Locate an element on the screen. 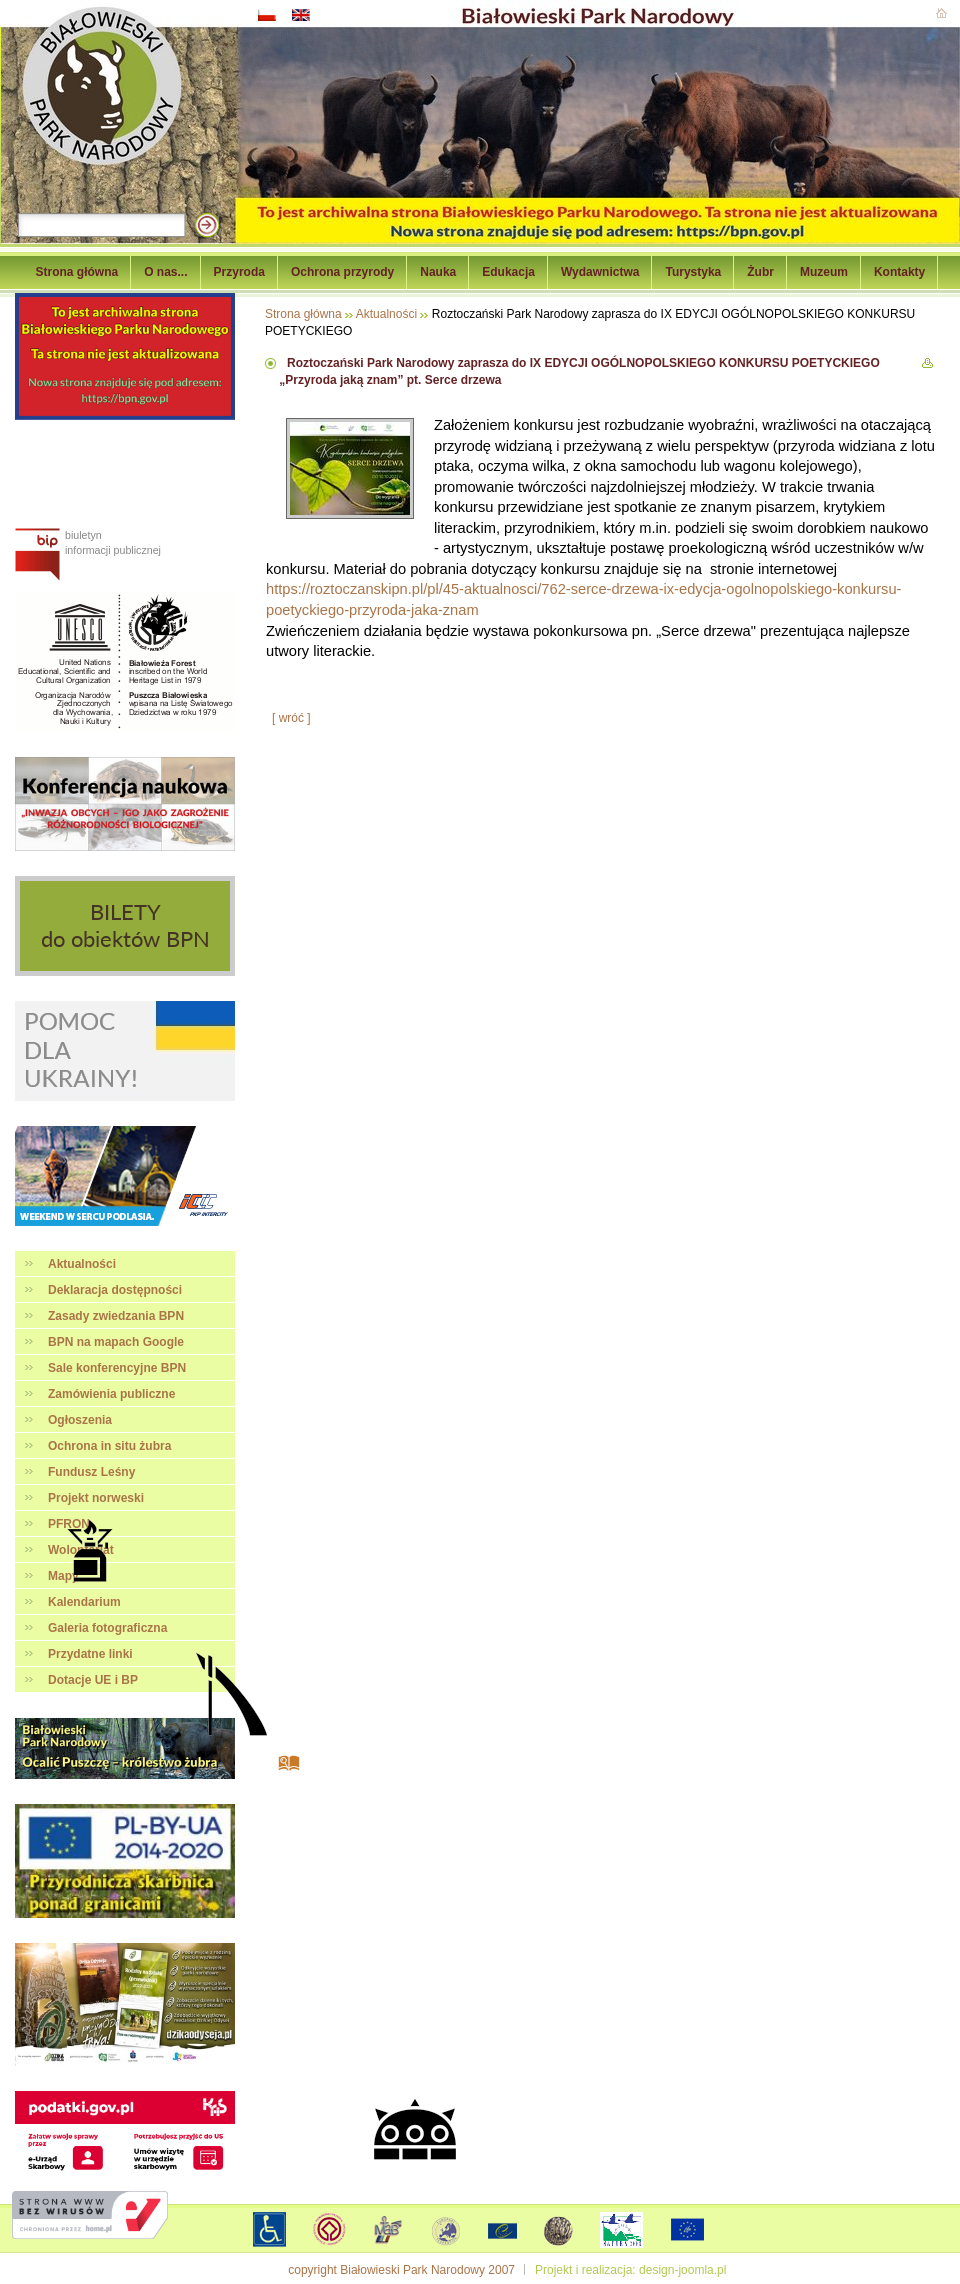 This screenshot has height=2284, width=960. select gaul or celtic warrior class is located at coordinates (415, 2133).